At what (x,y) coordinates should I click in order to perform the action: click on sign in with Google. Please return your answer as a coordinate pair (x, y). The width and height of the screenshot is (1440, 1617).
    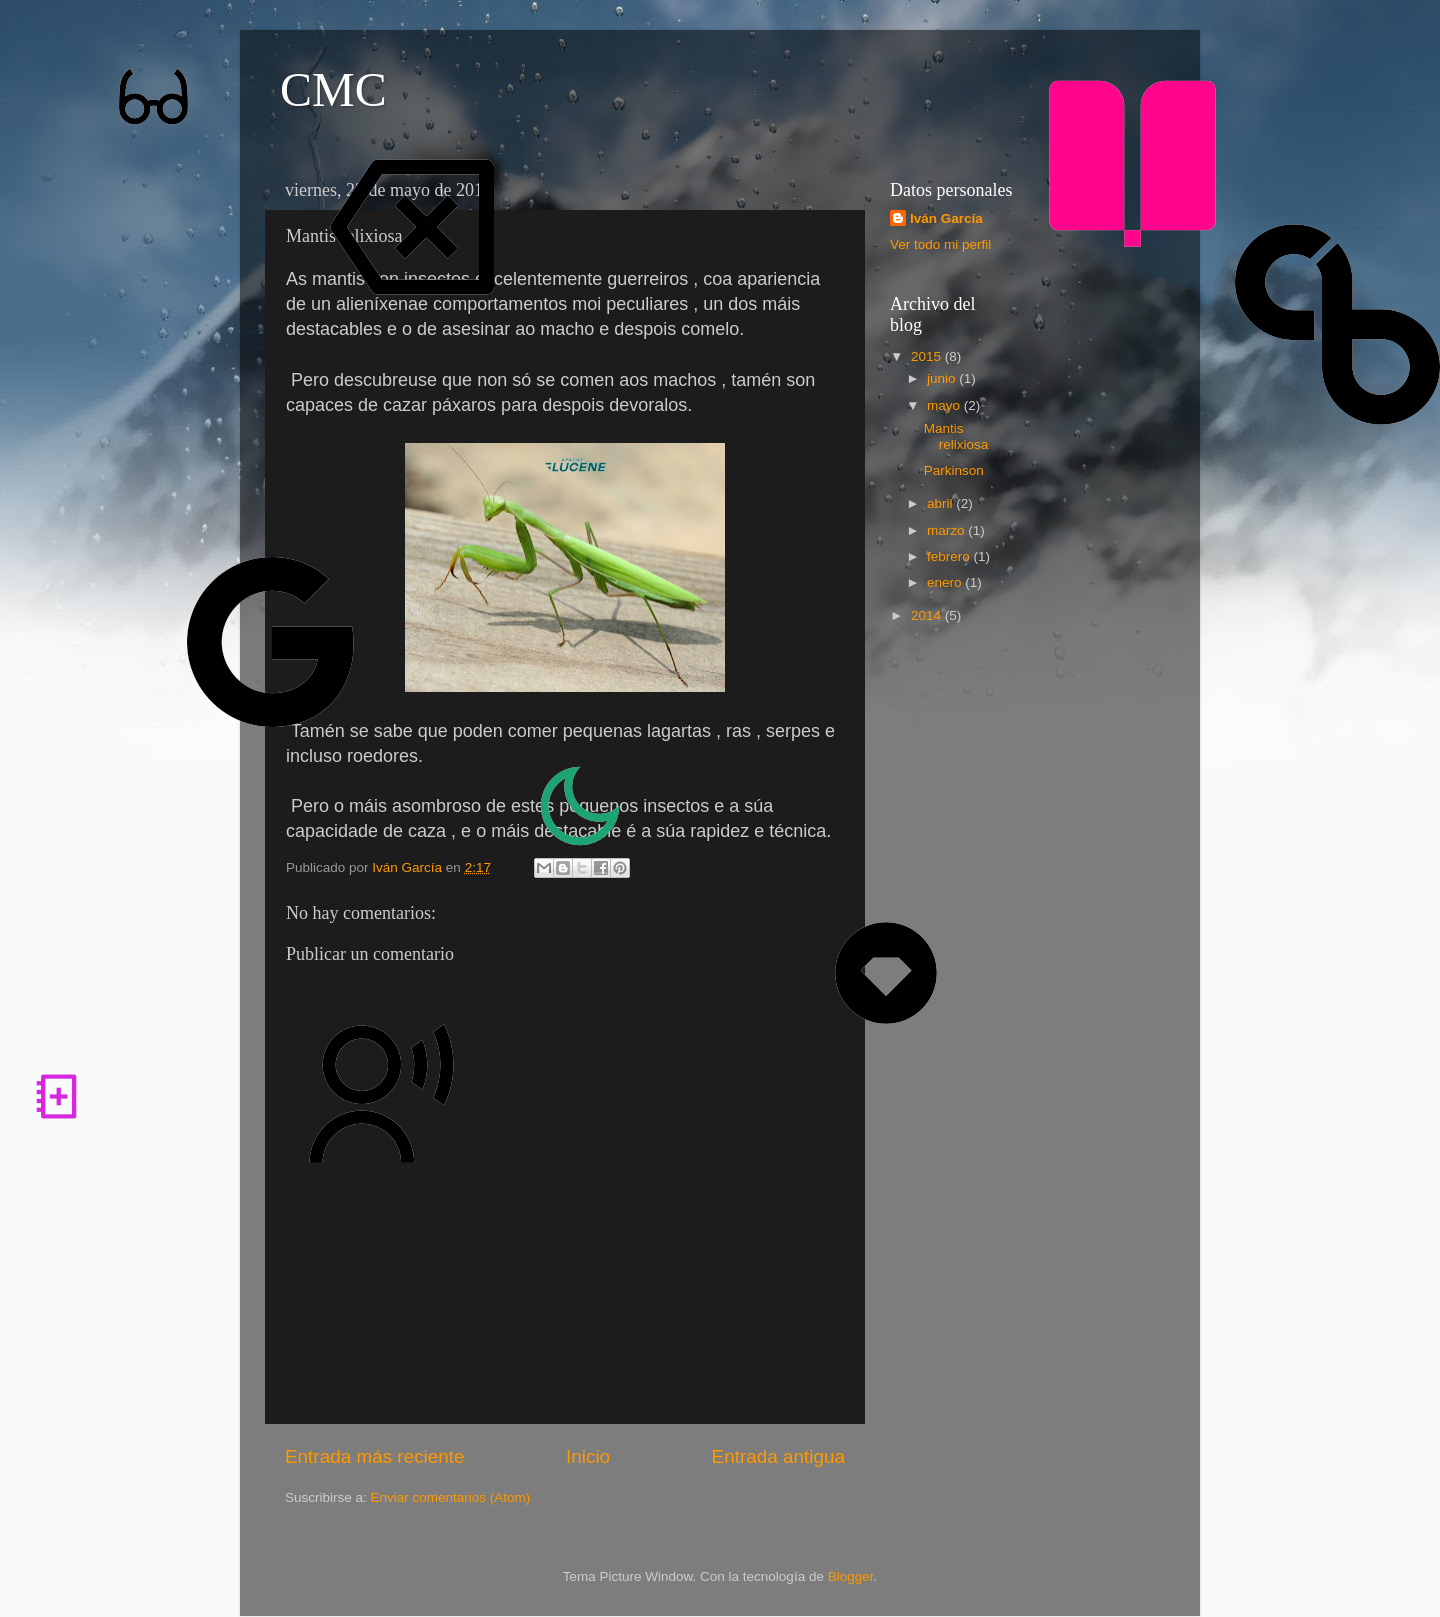
    Looking at the image, I should click on (272, 642).